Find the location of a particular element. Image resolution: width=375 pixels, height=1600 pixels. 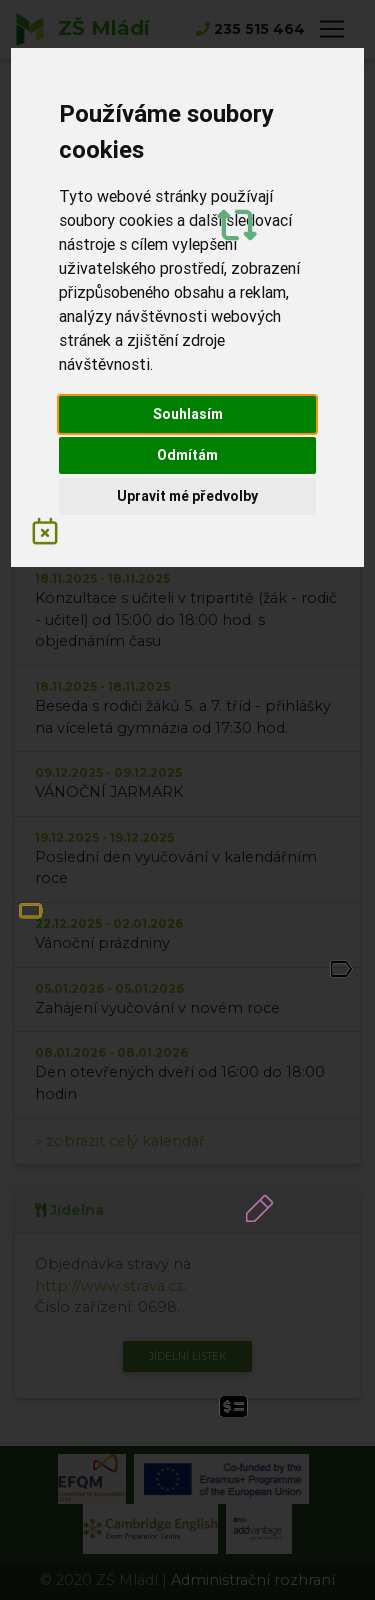

indicates battery is empty or critically low is located at coordinates (30, 909).